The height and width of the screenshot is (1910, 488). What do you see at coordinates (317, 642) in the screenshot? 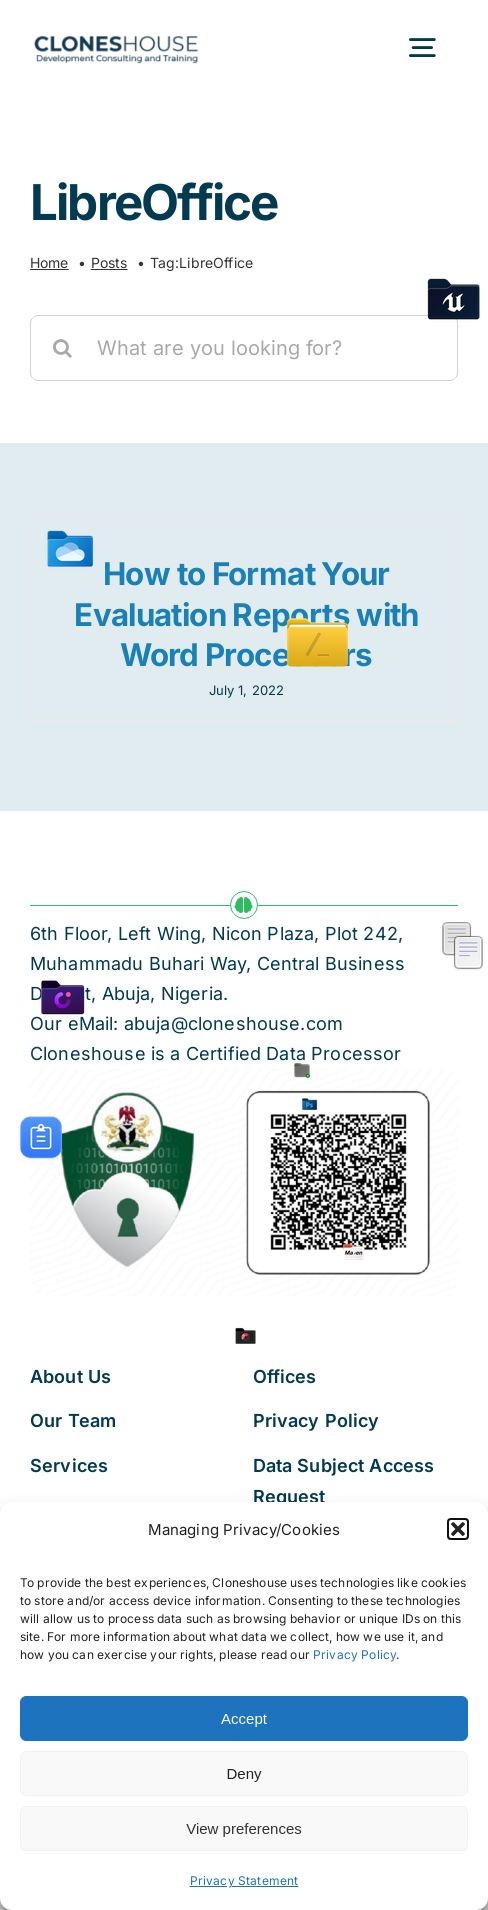
I see `access the root directory or top-level folder` at bounding box center [317, 642].